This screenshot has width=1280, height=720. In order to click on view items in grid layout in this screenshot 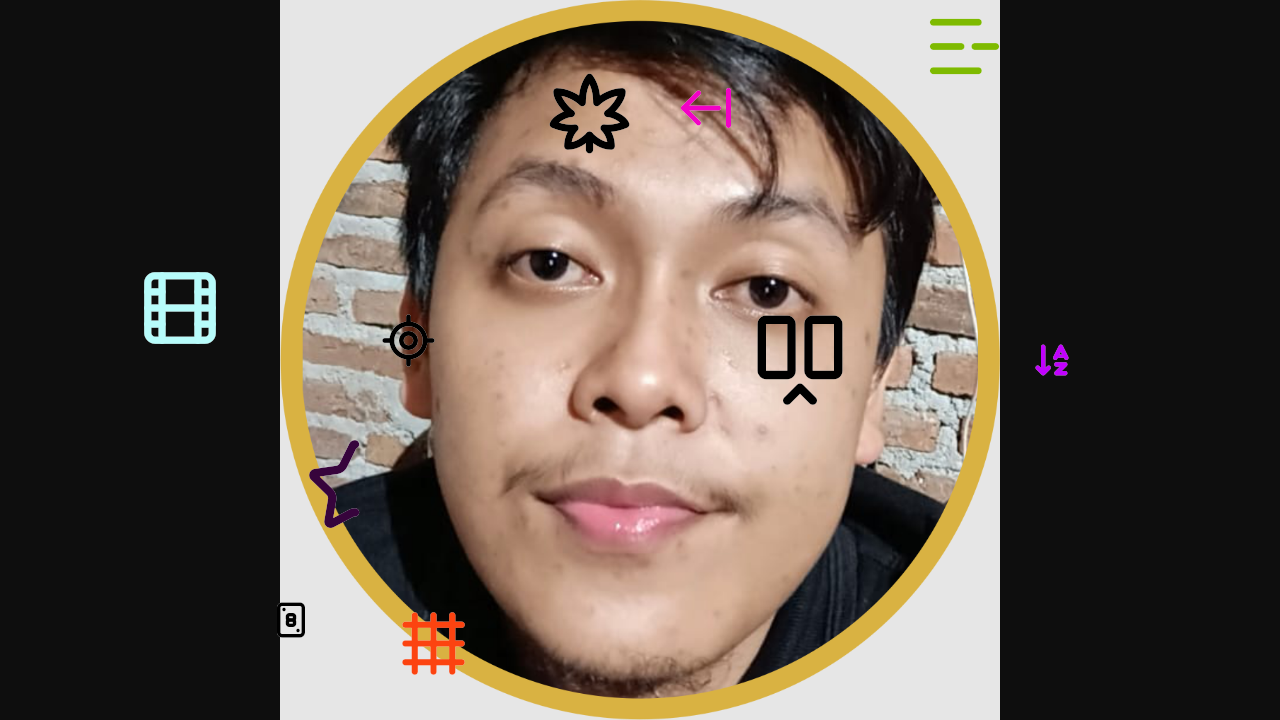, I will do `click(433, 643)`.